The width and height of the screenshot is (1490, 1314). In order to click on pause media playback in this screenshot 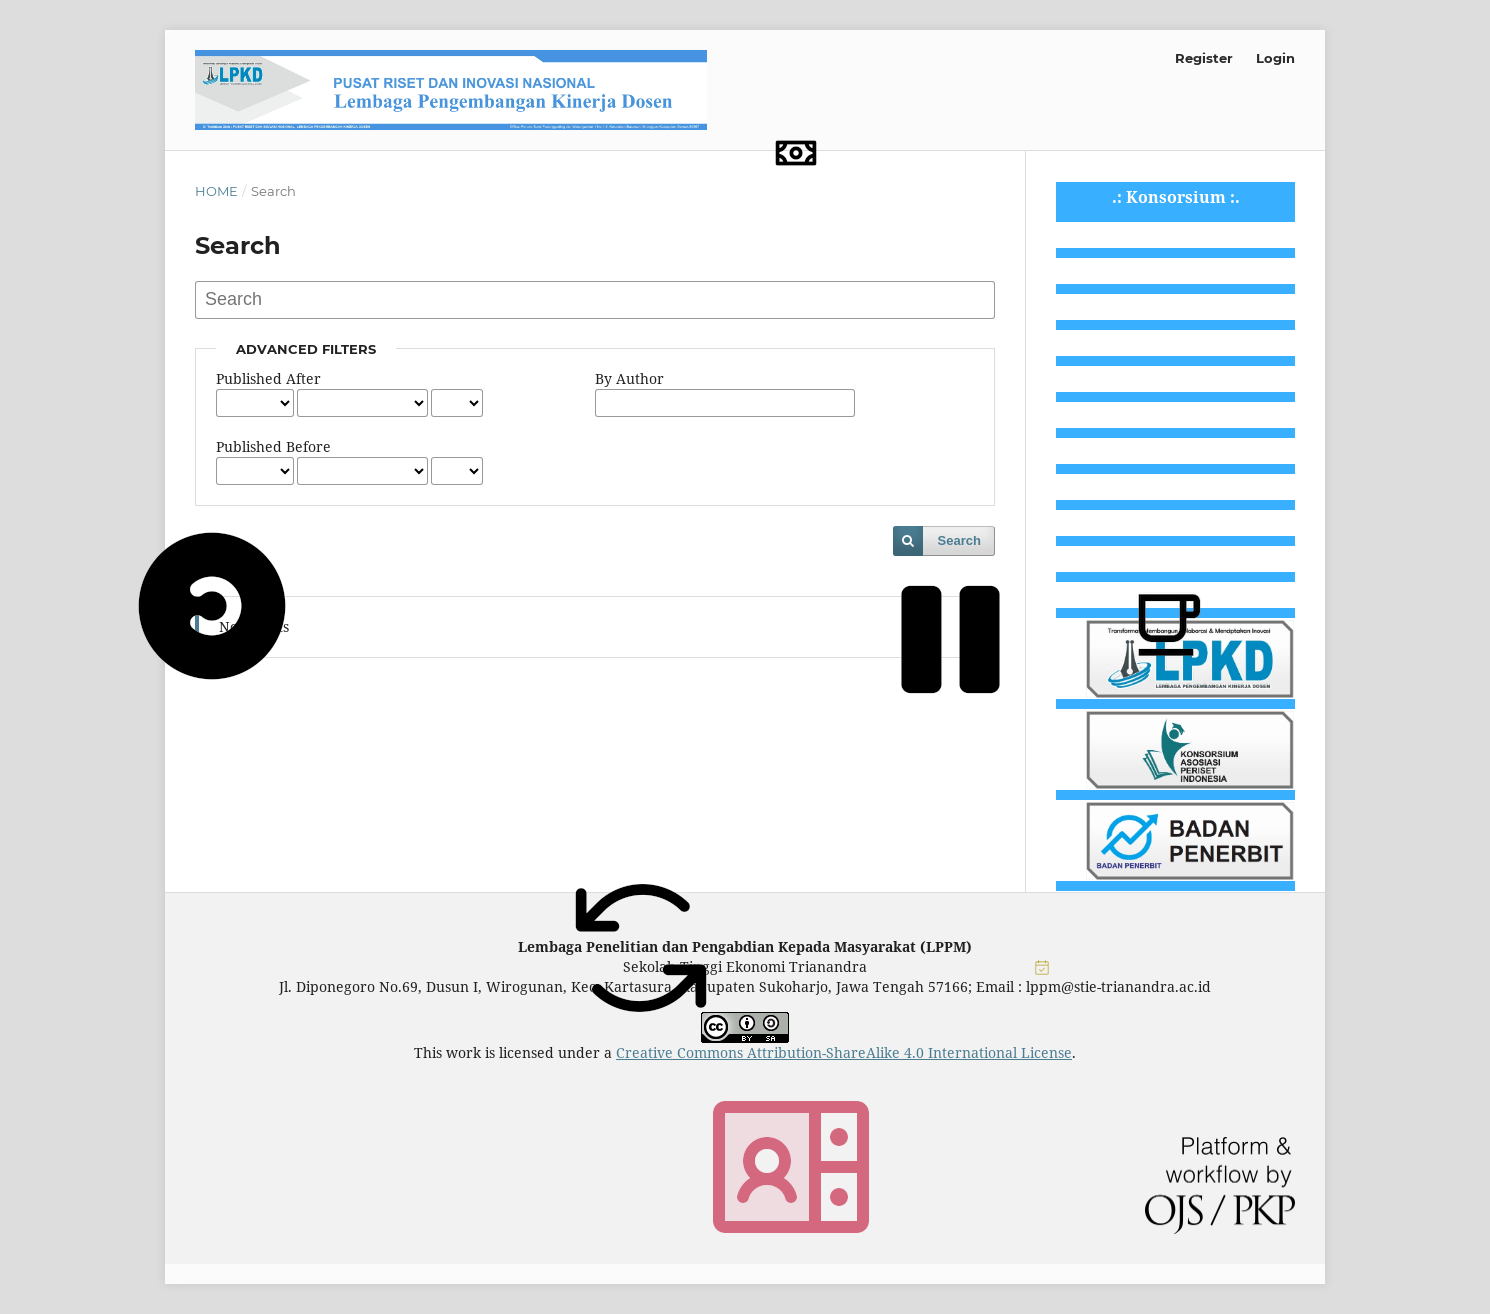, I will do `click(950, 639)`.